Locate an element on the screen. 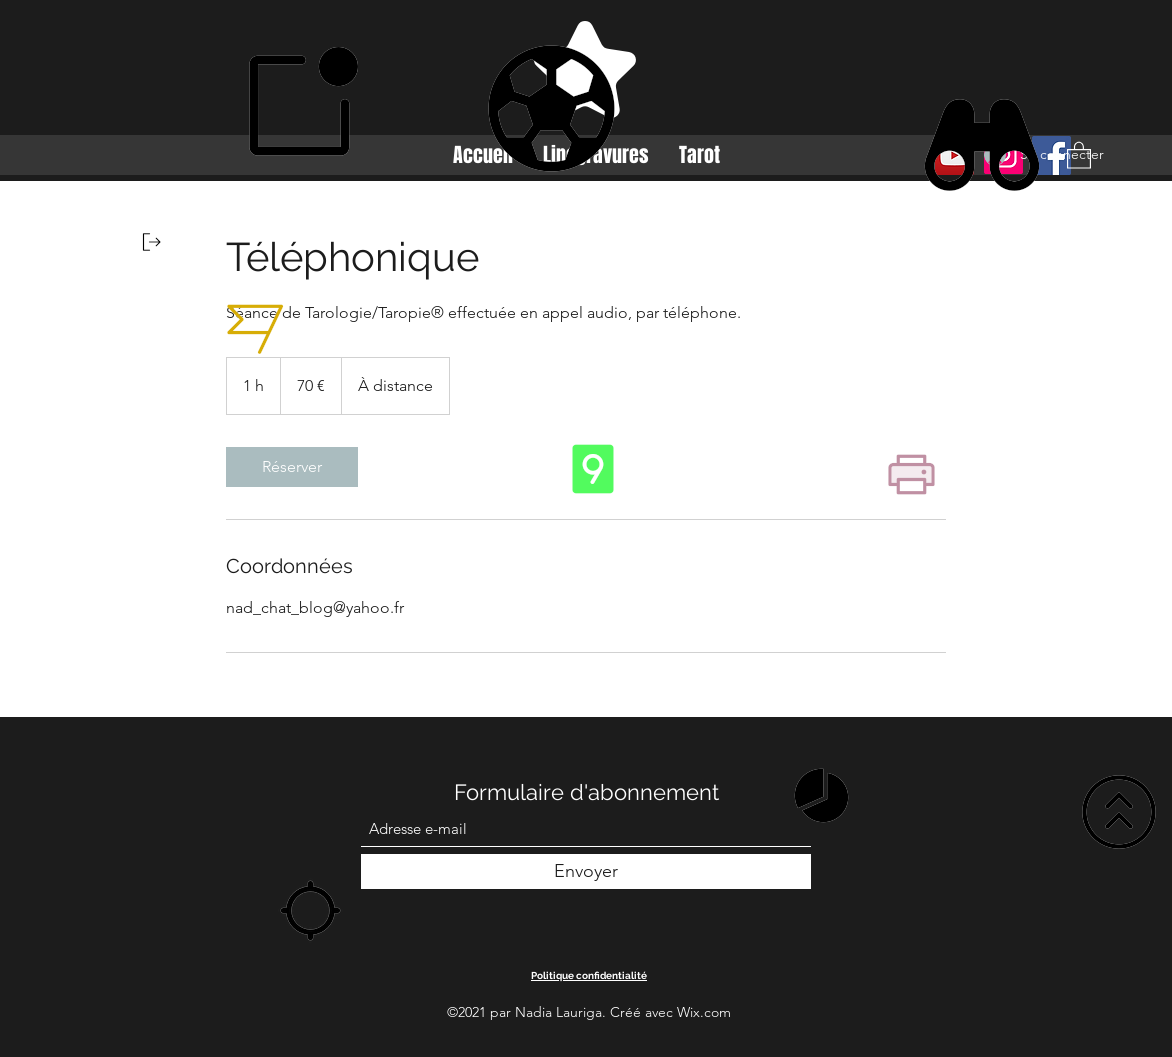 The image size is (1172, 1057). flag or bookmark an item is located at coordinates (253, 326).